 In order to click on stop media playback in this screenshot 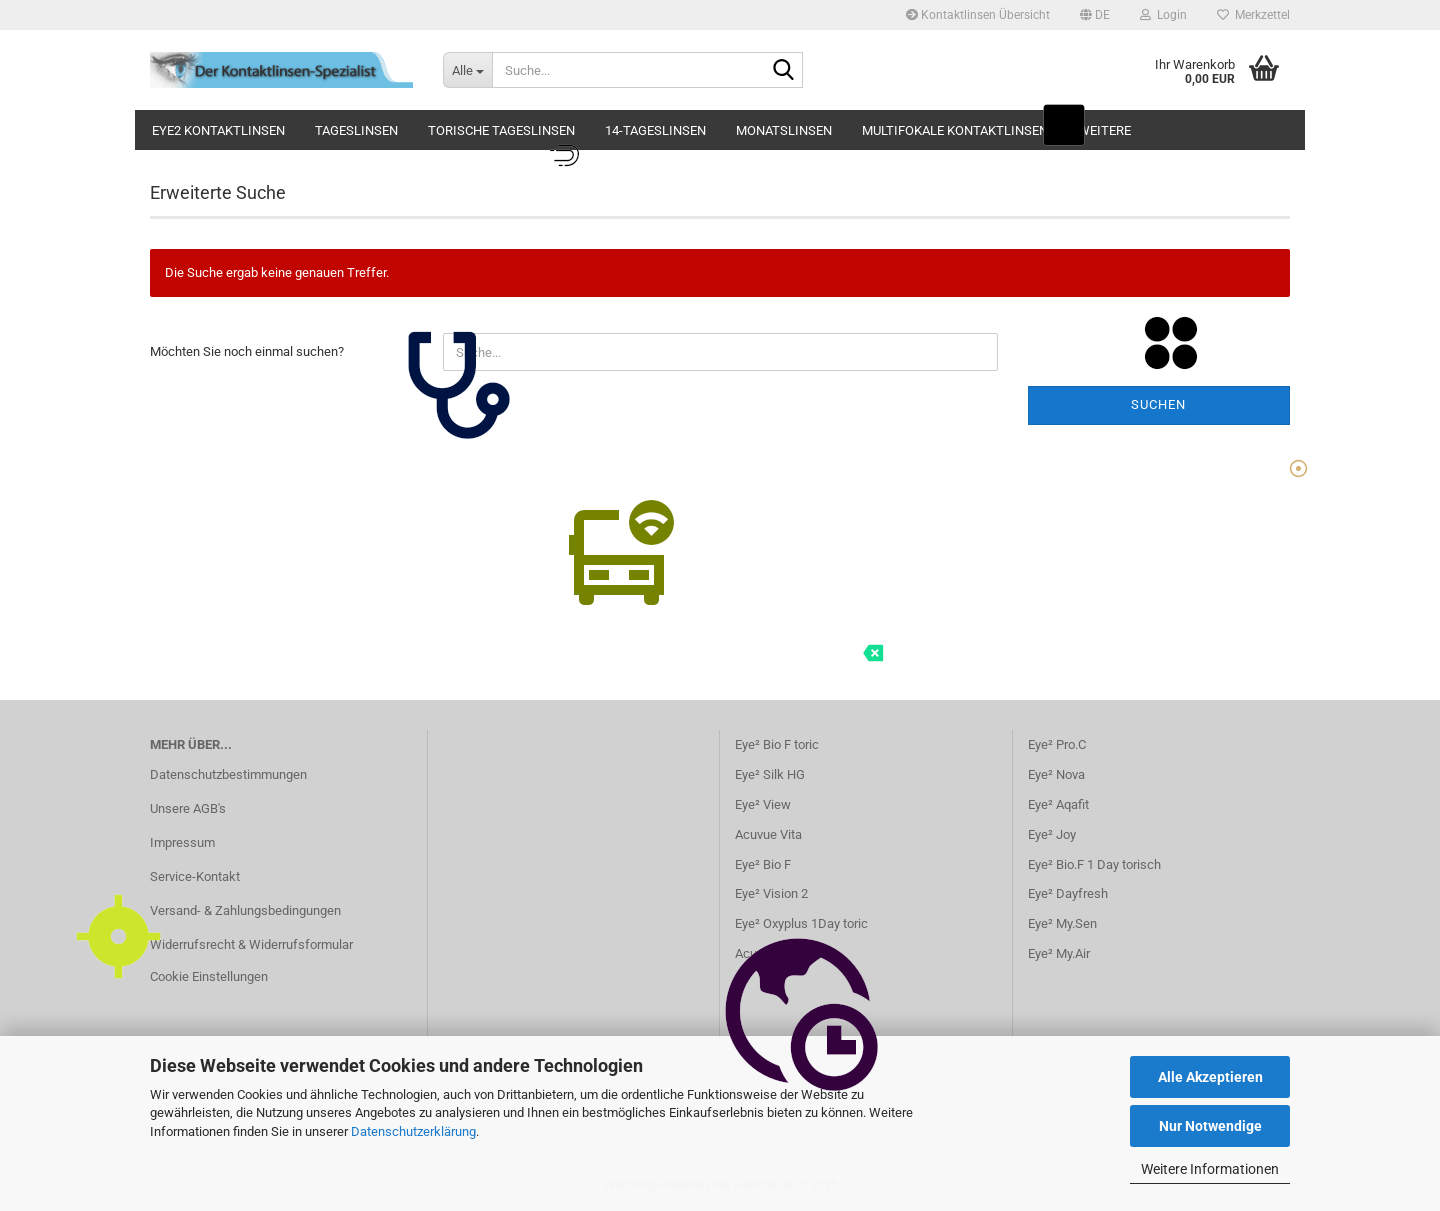, I will do `click(1064, 125)`.